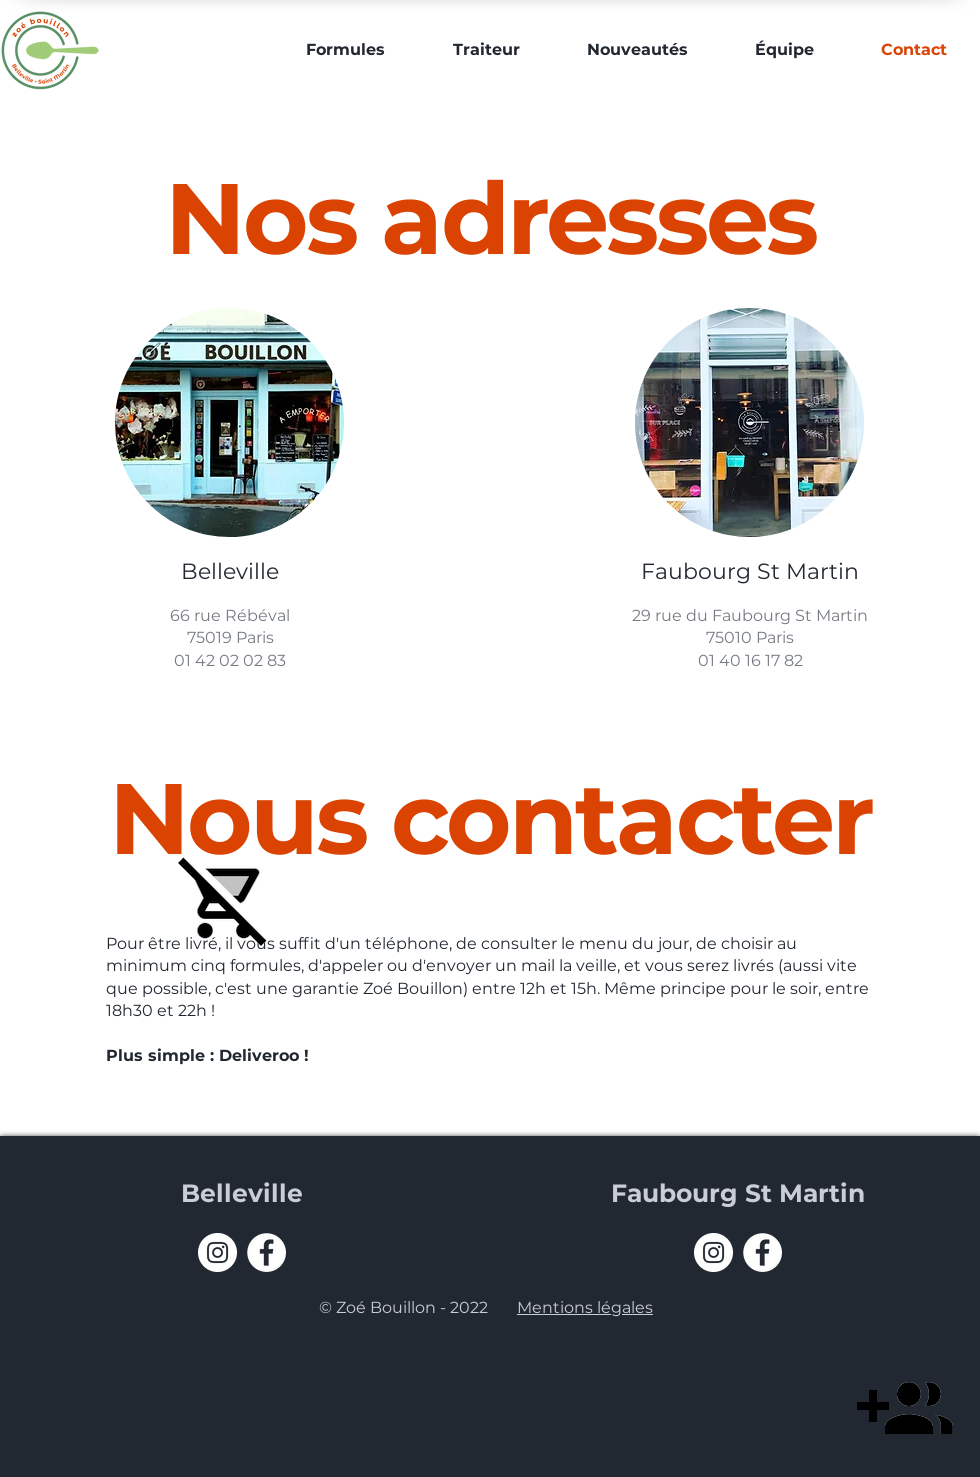  Describe the element at coordinates (224, 899) in the screenshot. I see `remove item from shopping cart` at that location.